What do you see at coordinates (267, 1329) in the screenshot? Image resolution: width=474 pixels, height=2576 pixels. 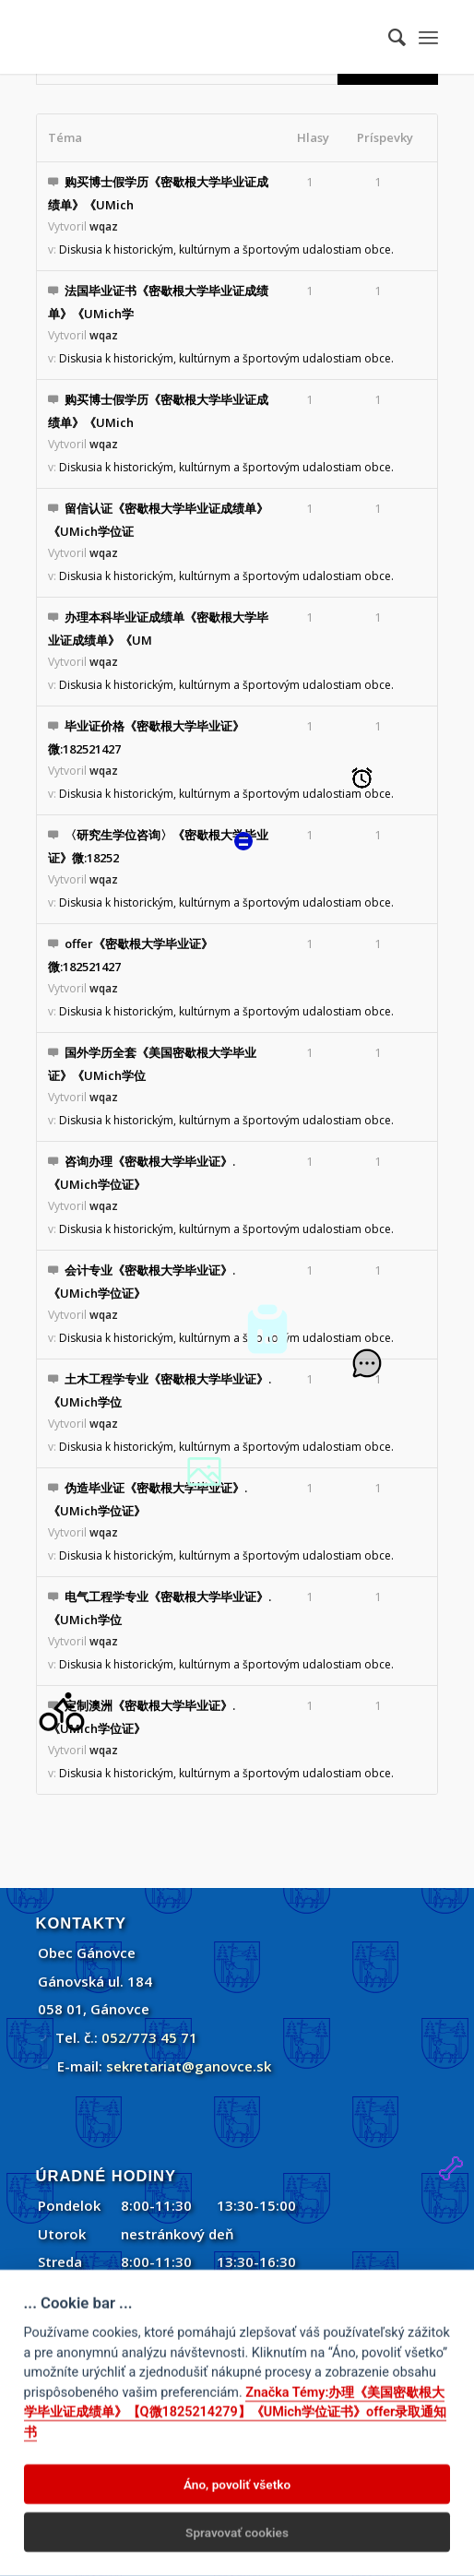 I see `view clipboard data or statistics` at bounding box center [267, 1329].